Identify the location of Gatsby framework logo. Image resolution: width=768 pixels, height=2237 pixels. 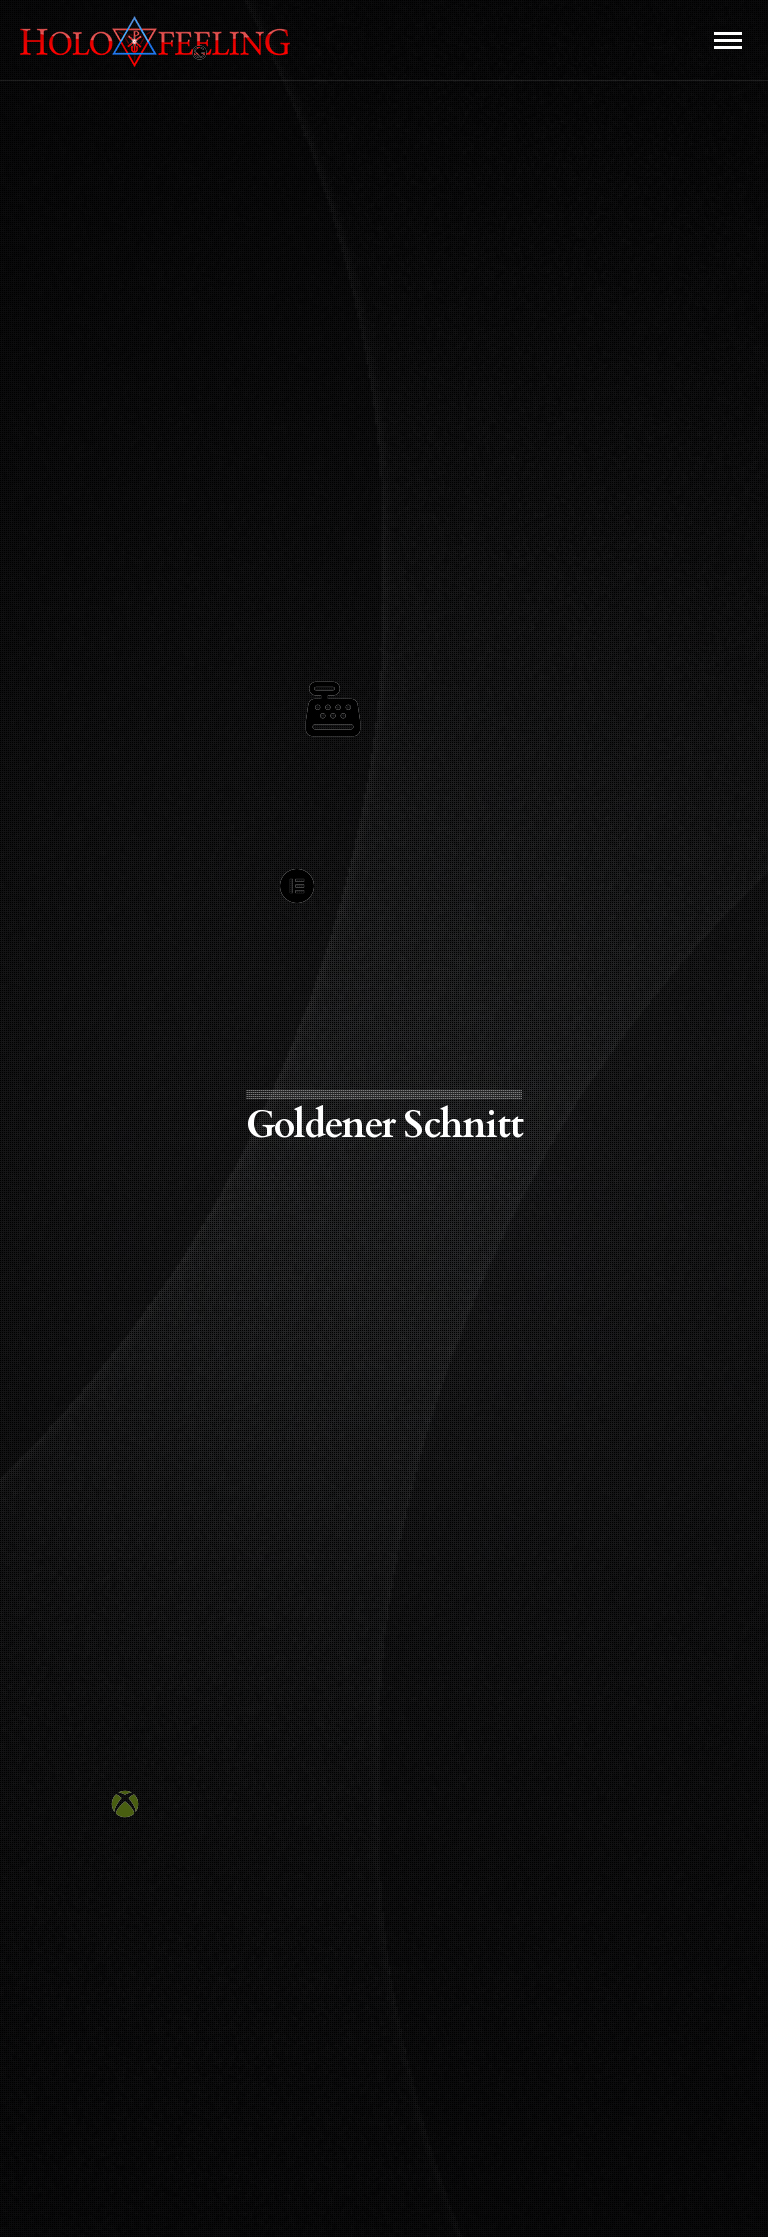
(199, 52).